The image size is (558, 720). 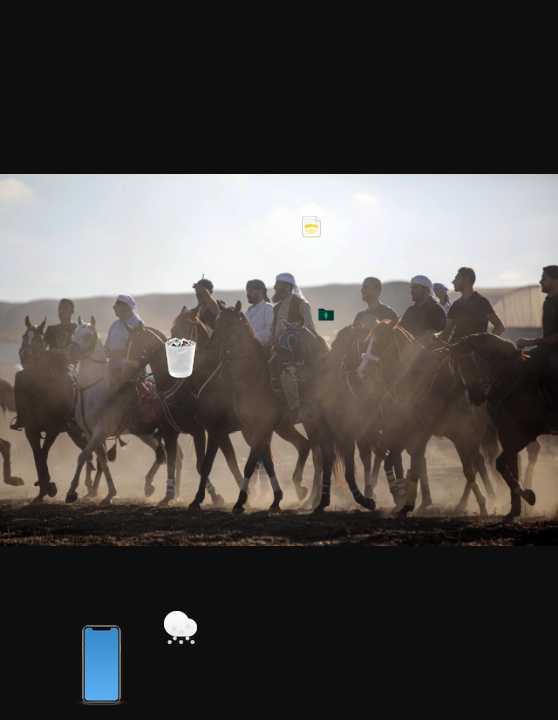 I want to click on indicates snowy weather conditions, so click(x=180, y=627).